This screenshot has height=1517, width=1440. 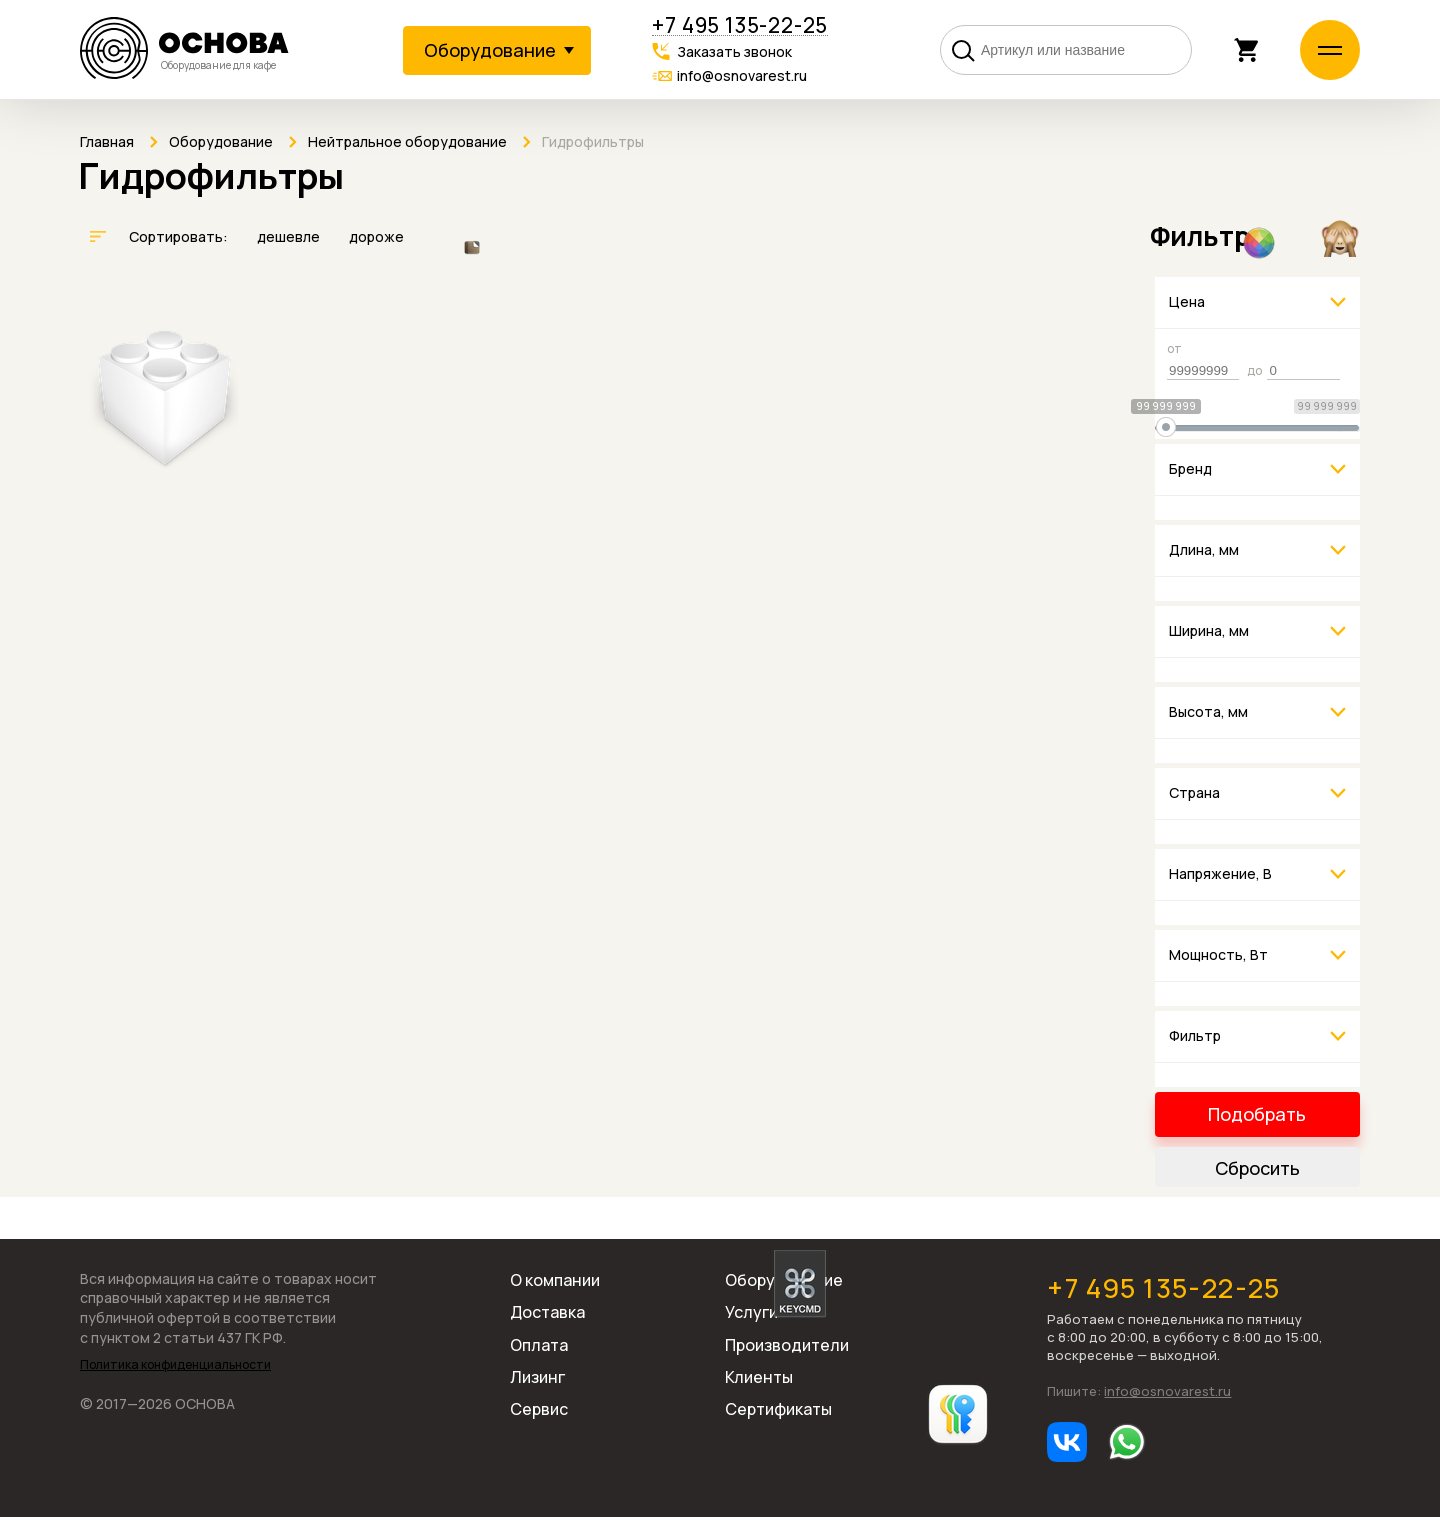 What do you see at coordinates (958, 1414) in the screenshot?
I see `open the passwords app to manage saved credentials` at bounding box center [958, 1414].